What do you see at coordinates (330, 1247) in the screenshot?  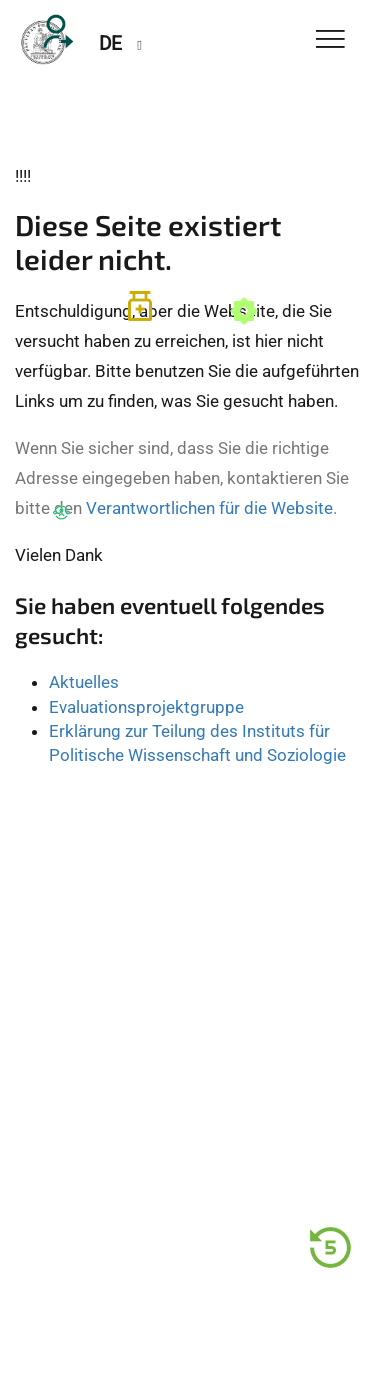 I see `rewind 5 seconds` at bounding box center [330, 1247].